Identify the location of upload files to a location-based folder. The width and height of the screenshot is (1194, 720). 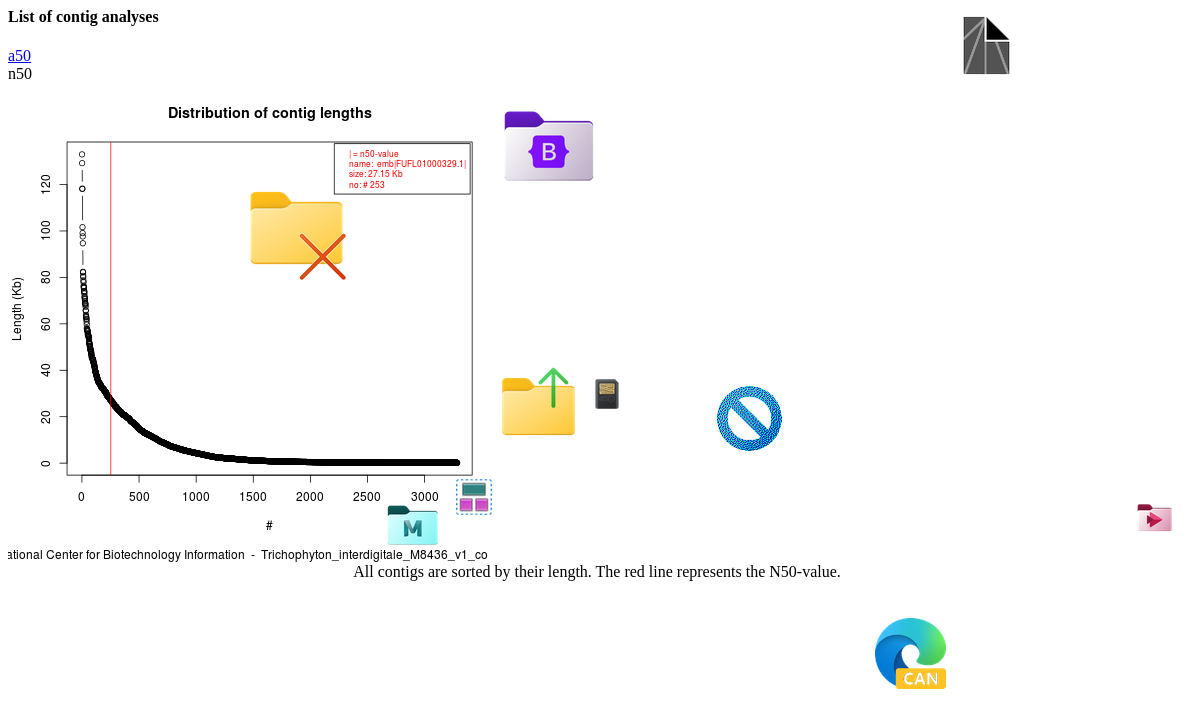
(538, 408).